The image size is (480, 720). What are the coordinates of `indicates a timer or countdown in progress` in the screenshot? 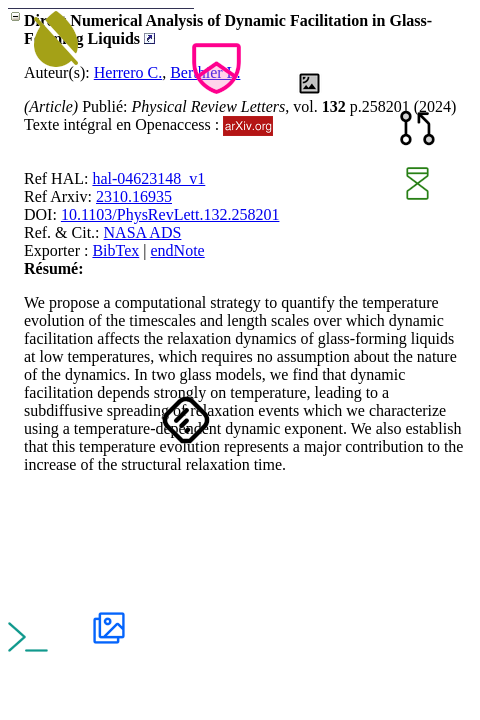 It's located at (417, 183).